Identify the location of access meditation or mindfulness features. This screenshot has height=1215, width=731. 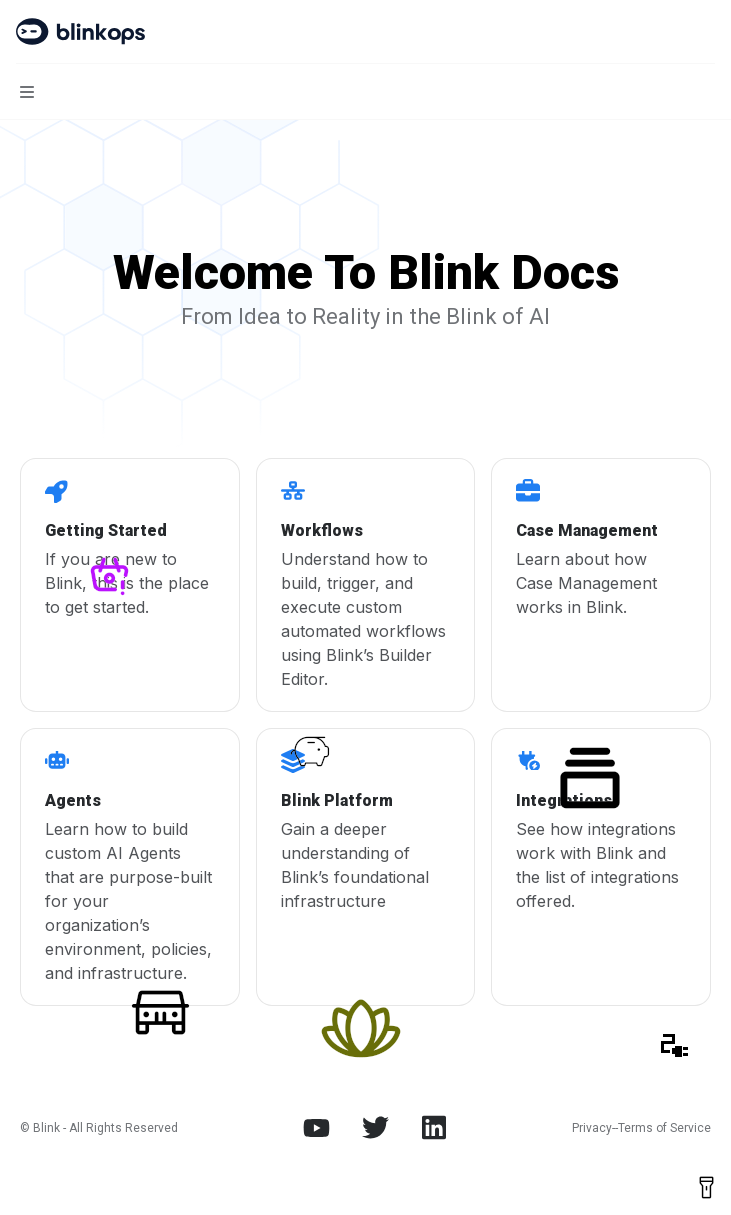
(361, 1031).